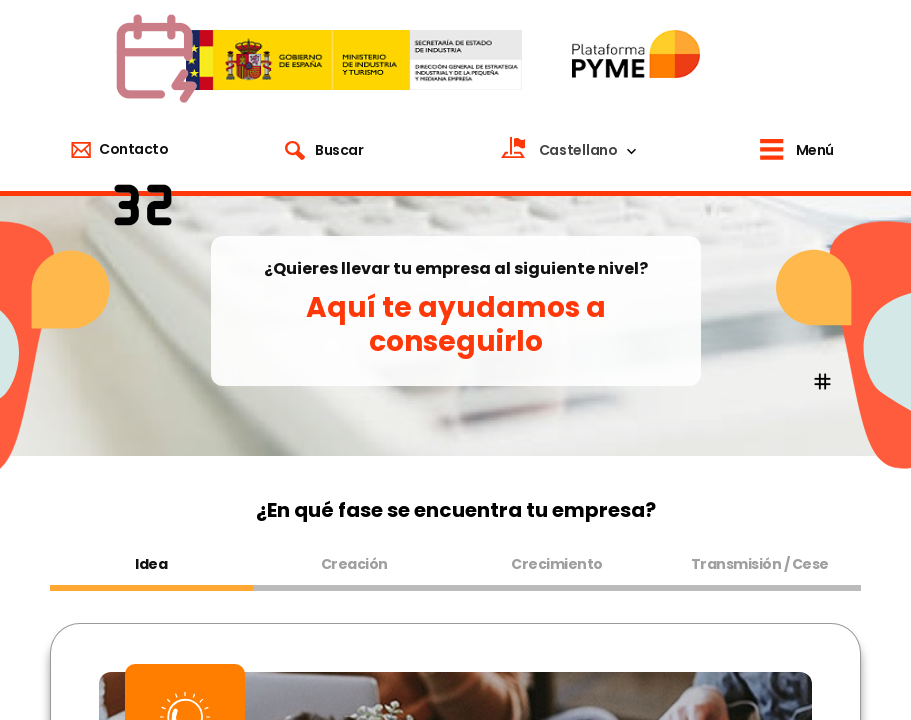 Image resolution: width=911 pixels, height=720 pixels. I want to click on indicates item number or position 32 in a list, so click(143, 205).